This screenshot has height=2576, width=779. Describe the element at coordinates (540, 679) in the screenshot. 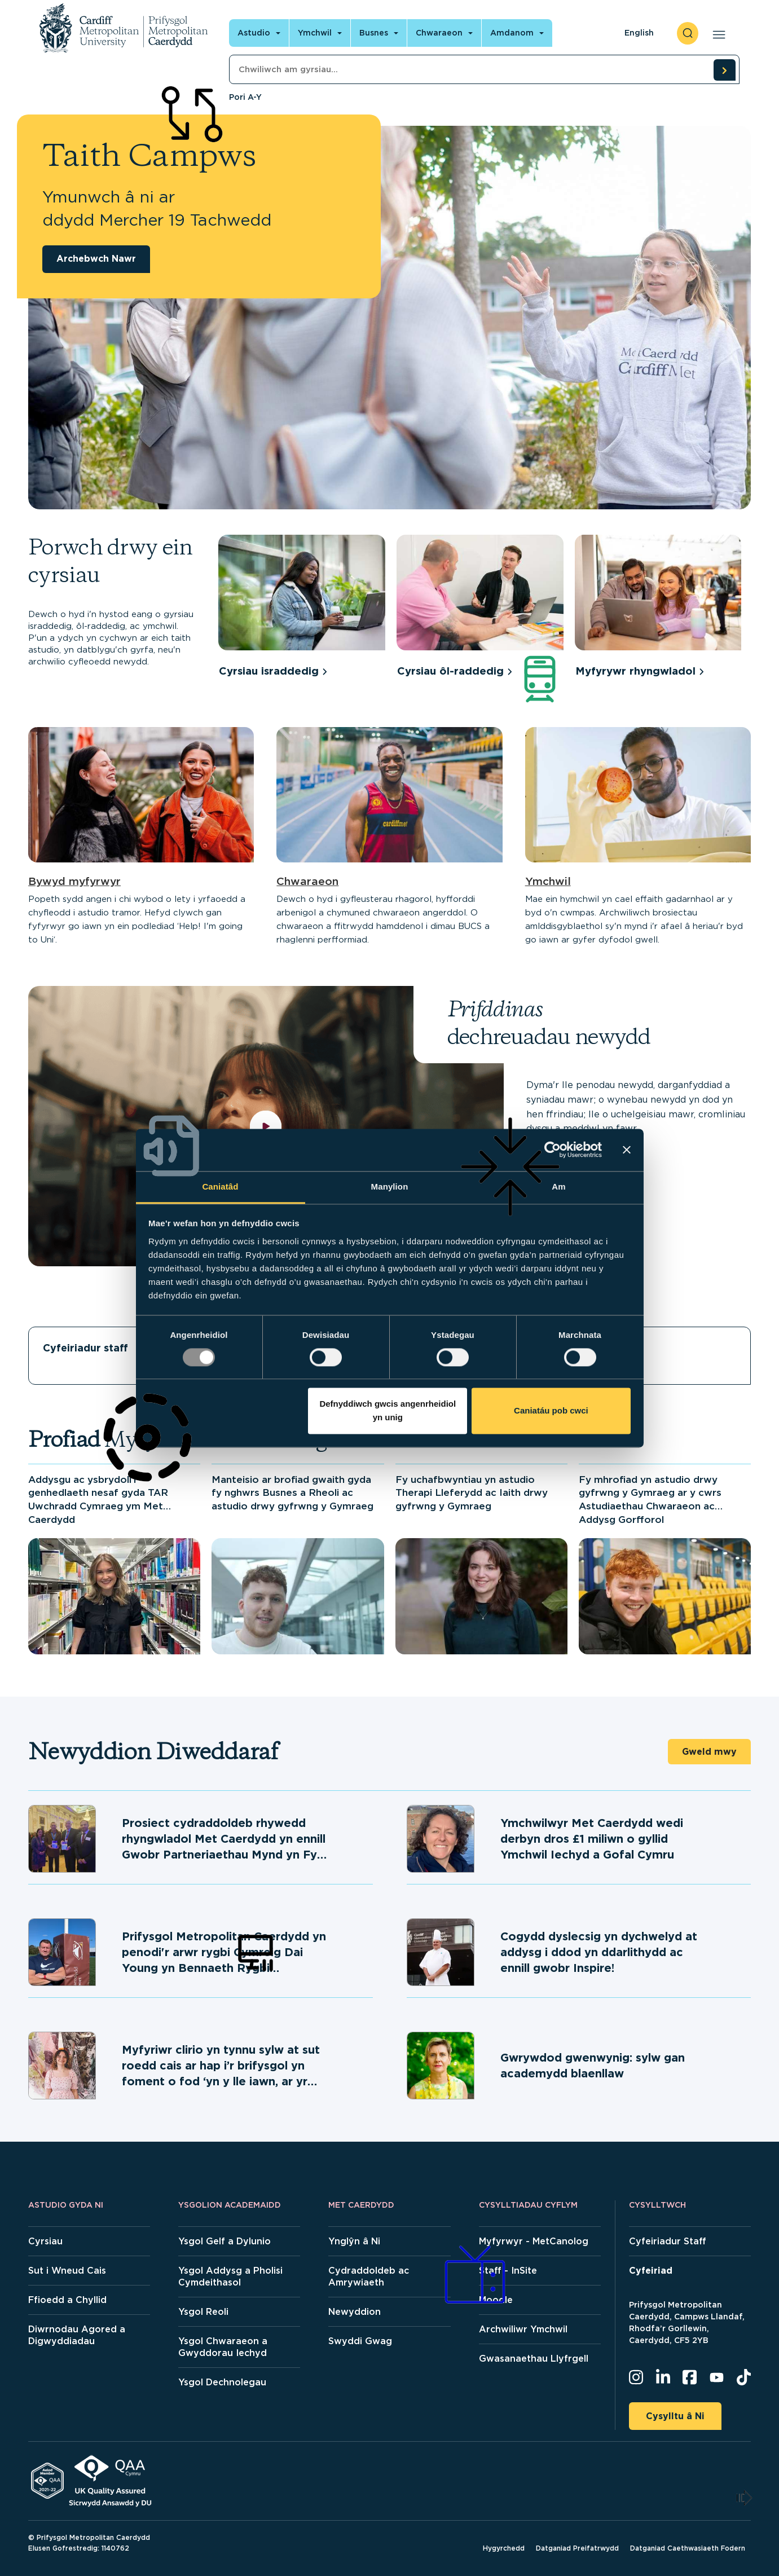

I see `view subway or metro transit options` at that location.